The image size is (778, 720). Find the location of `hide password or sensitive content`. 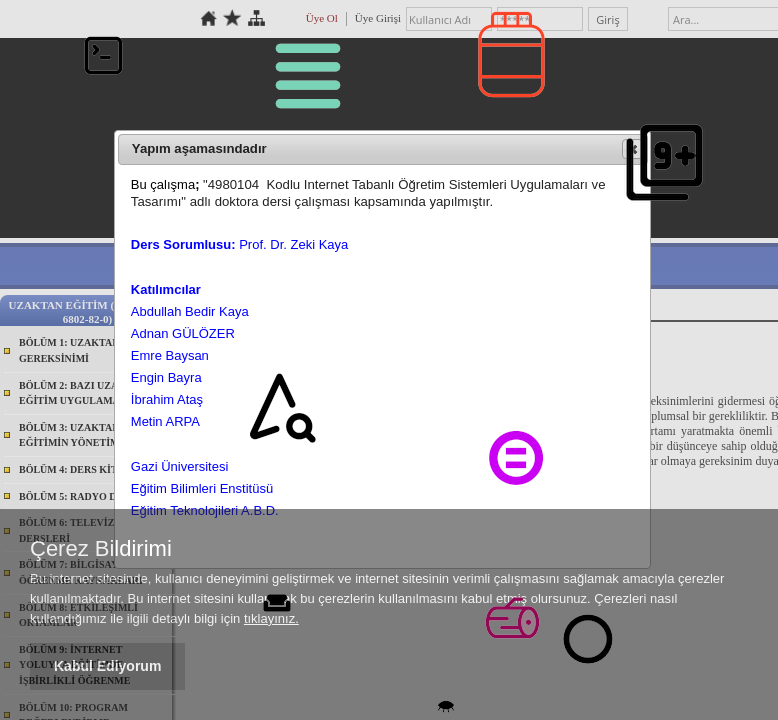

hide password or sensitive content is located at coordinates (446, 707).